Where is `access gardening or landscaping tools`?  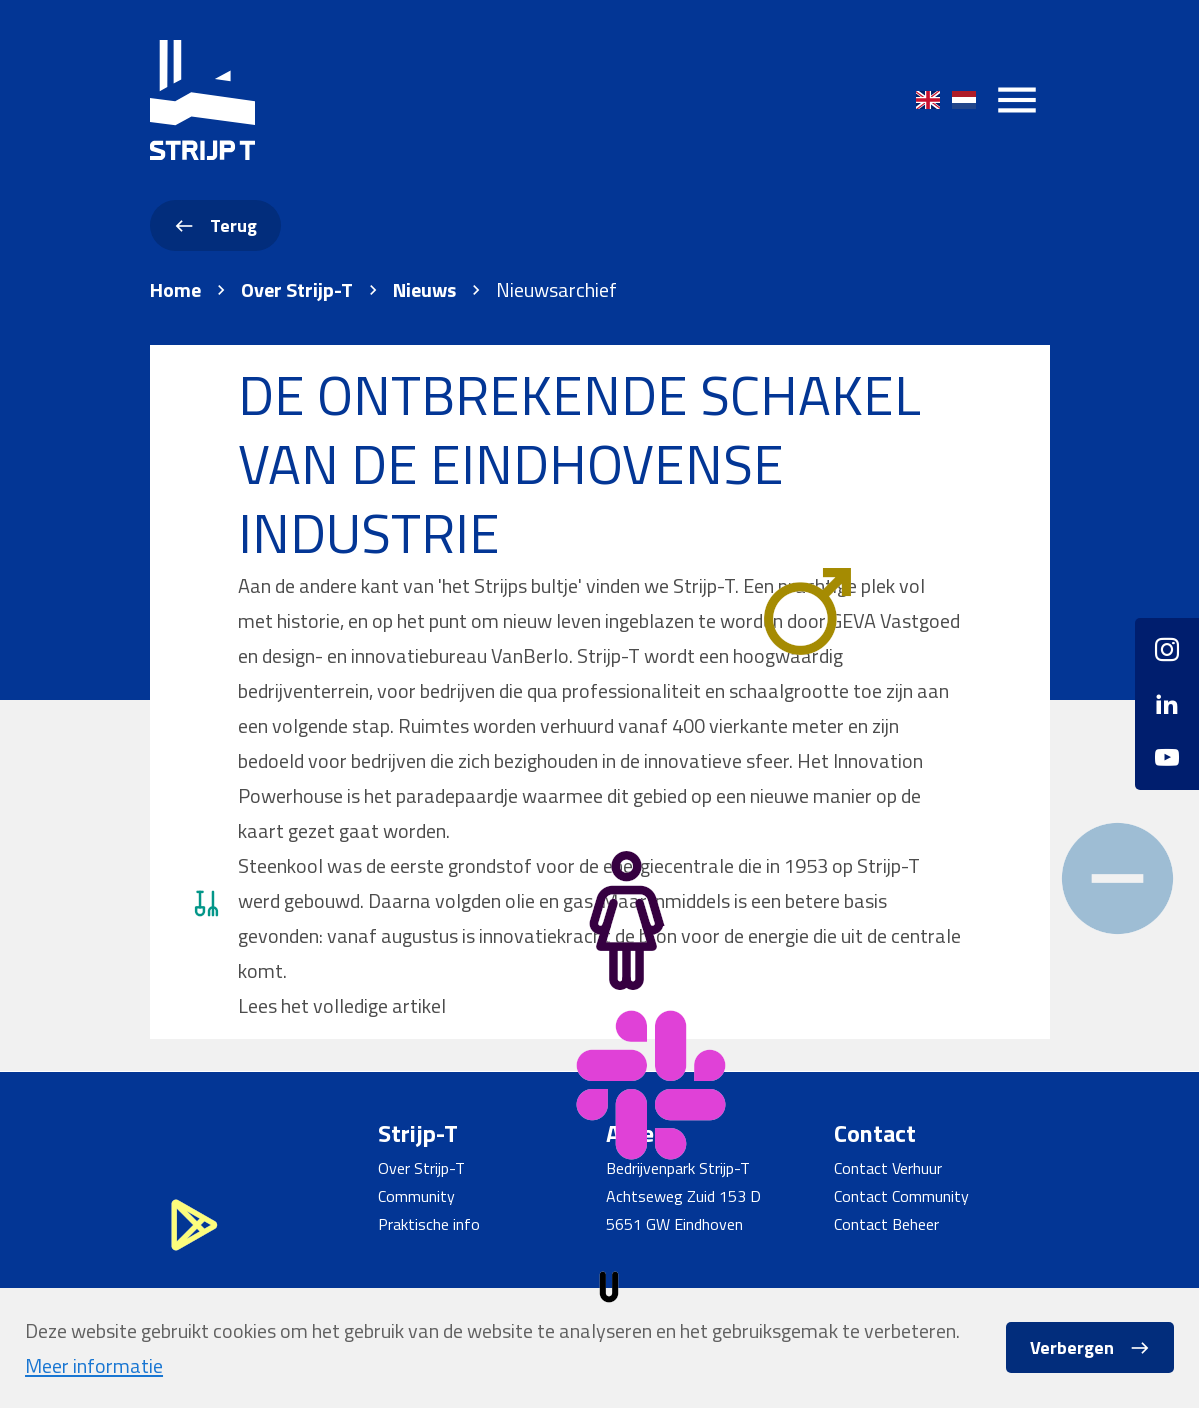
access gardening or landscaping tools is located at coordinates (206, 903).